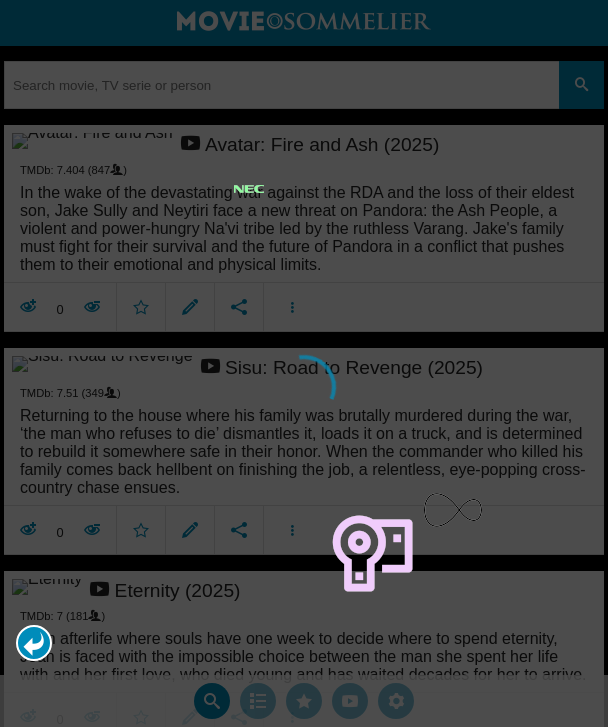  What do you see at coordinates (453, 510) in the screenshot?
I see `virgin media brand logo` at bounding box center [453, 510].